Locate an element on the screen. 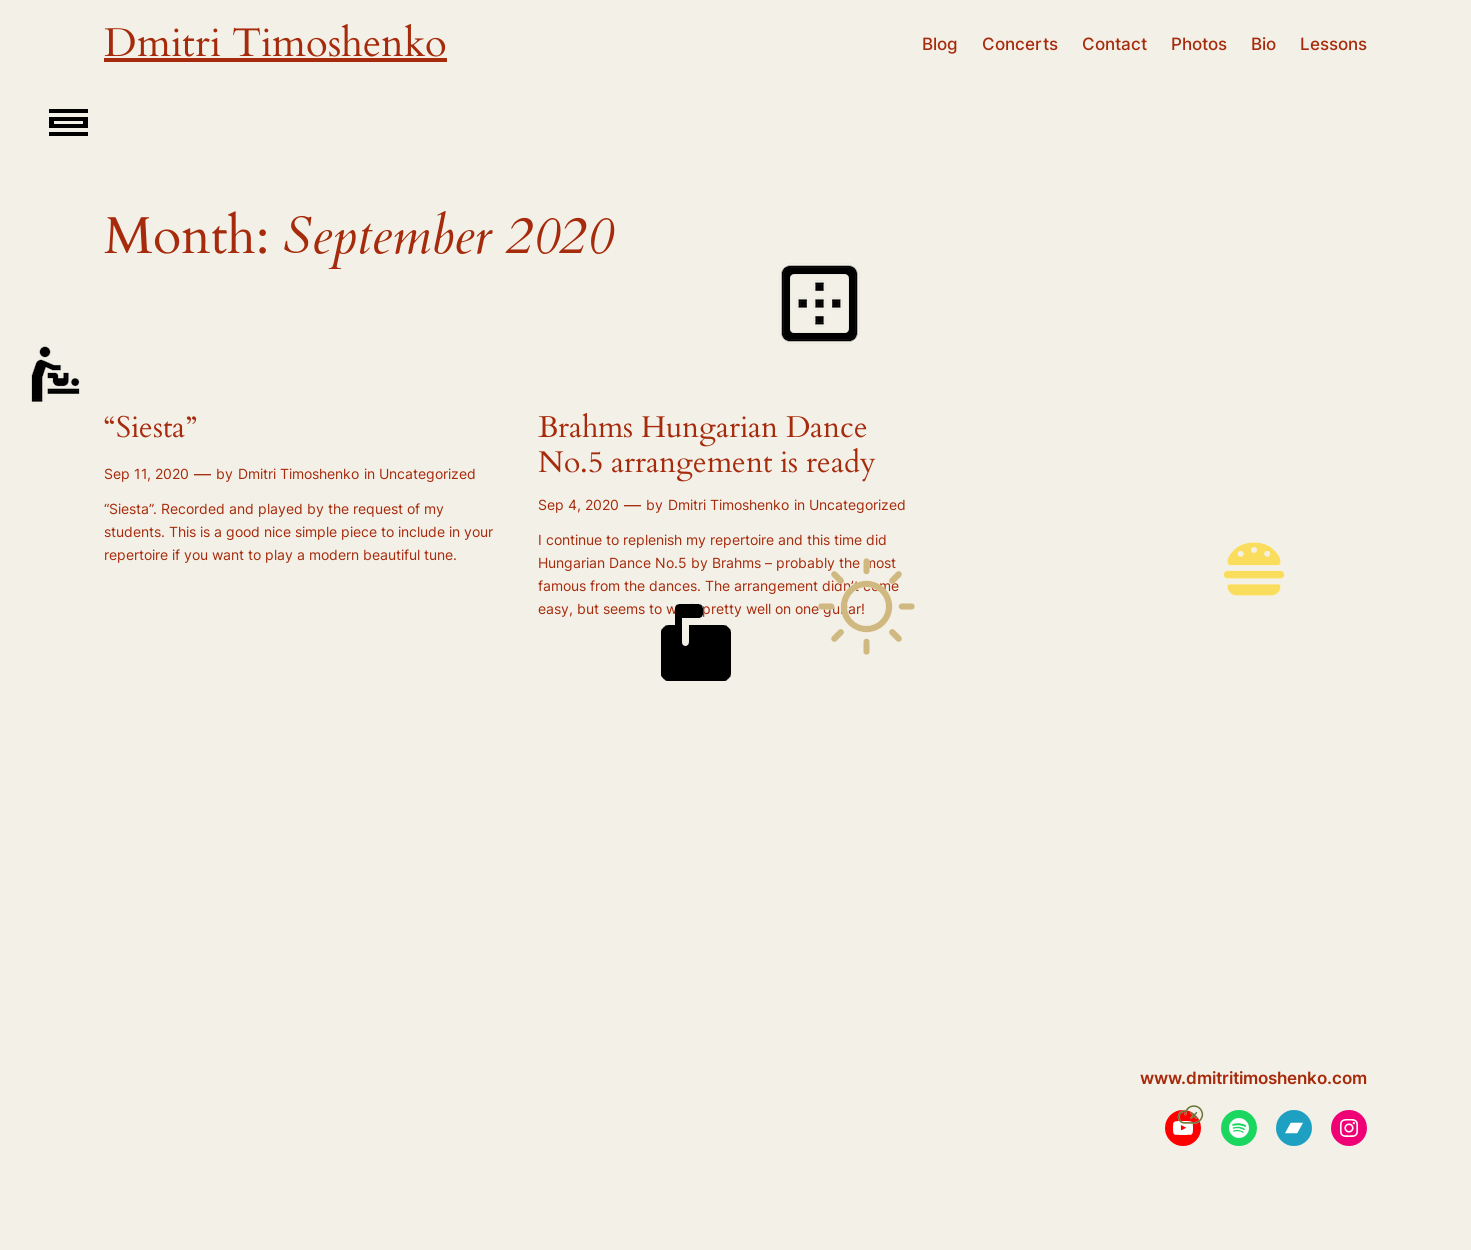 This screenshot has width=1471, height=1250. switch to light mode is located at coordinates (866, 606).